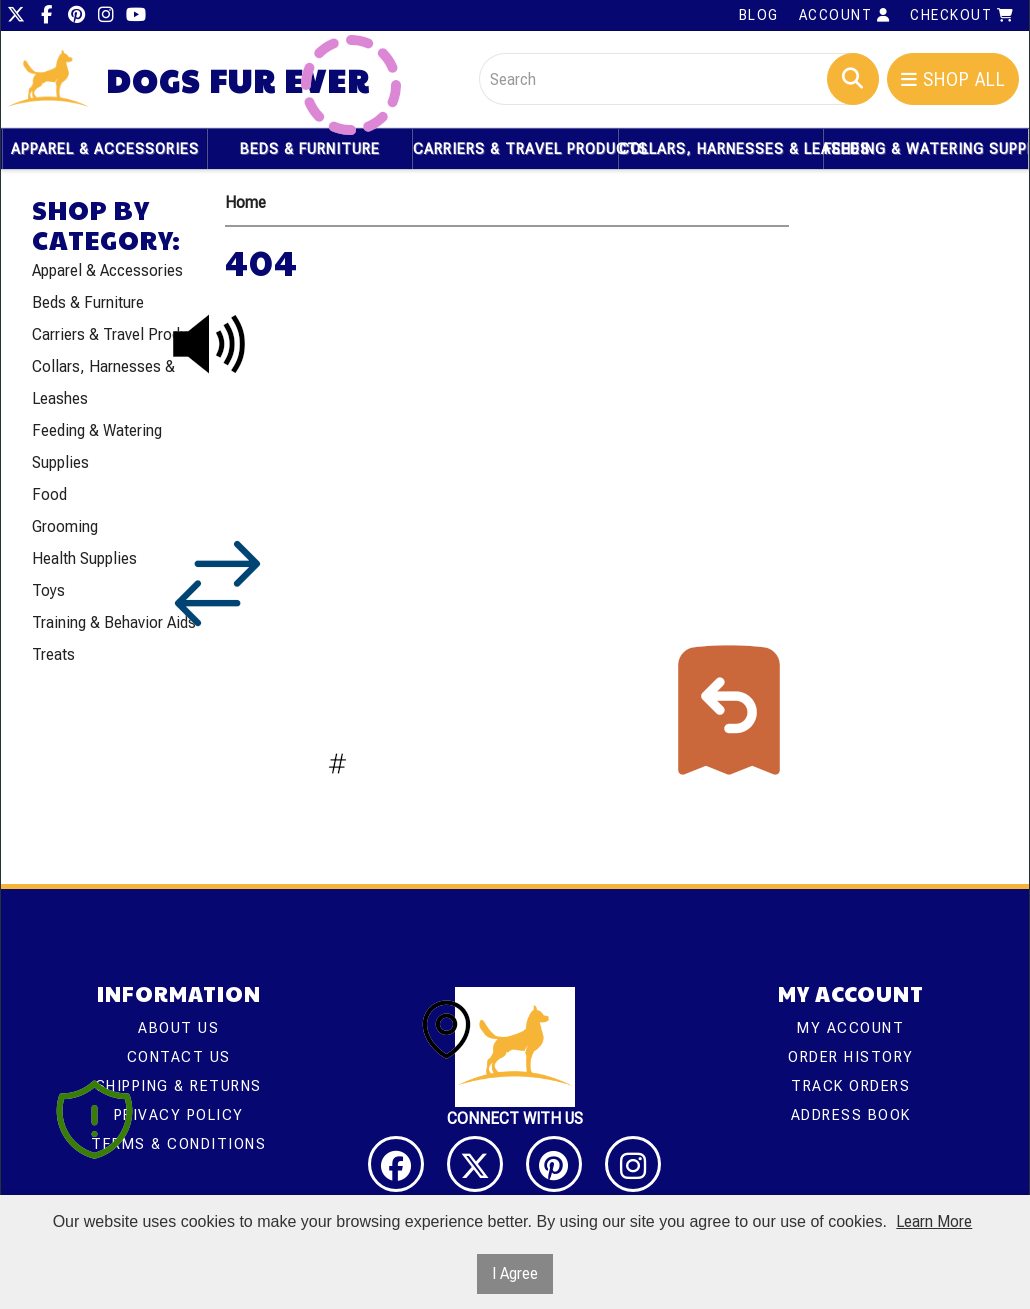 The height and width of the screenshot is (1309, 1030). Describe the element at coordinates (351, 85) in the screenshot. I see `indicates loading or processing in progress` at that location.